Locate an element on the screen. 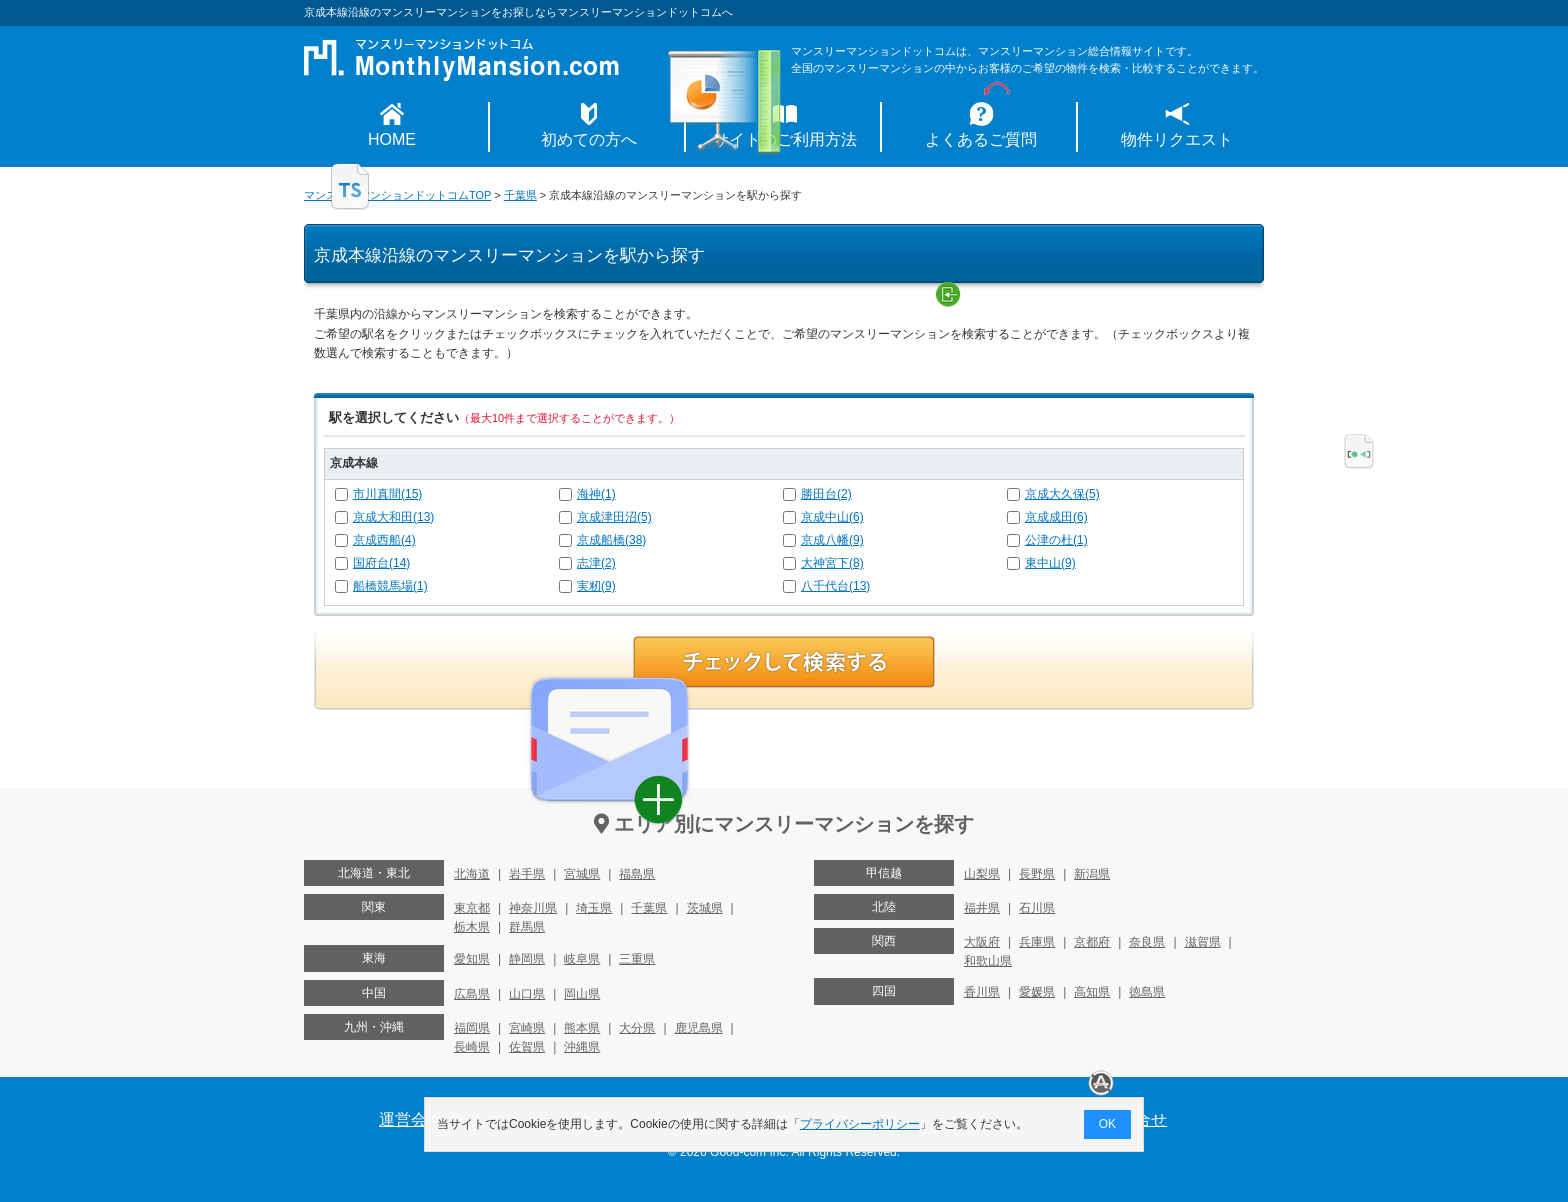  undo the last action is located at coordinates (997, 88).